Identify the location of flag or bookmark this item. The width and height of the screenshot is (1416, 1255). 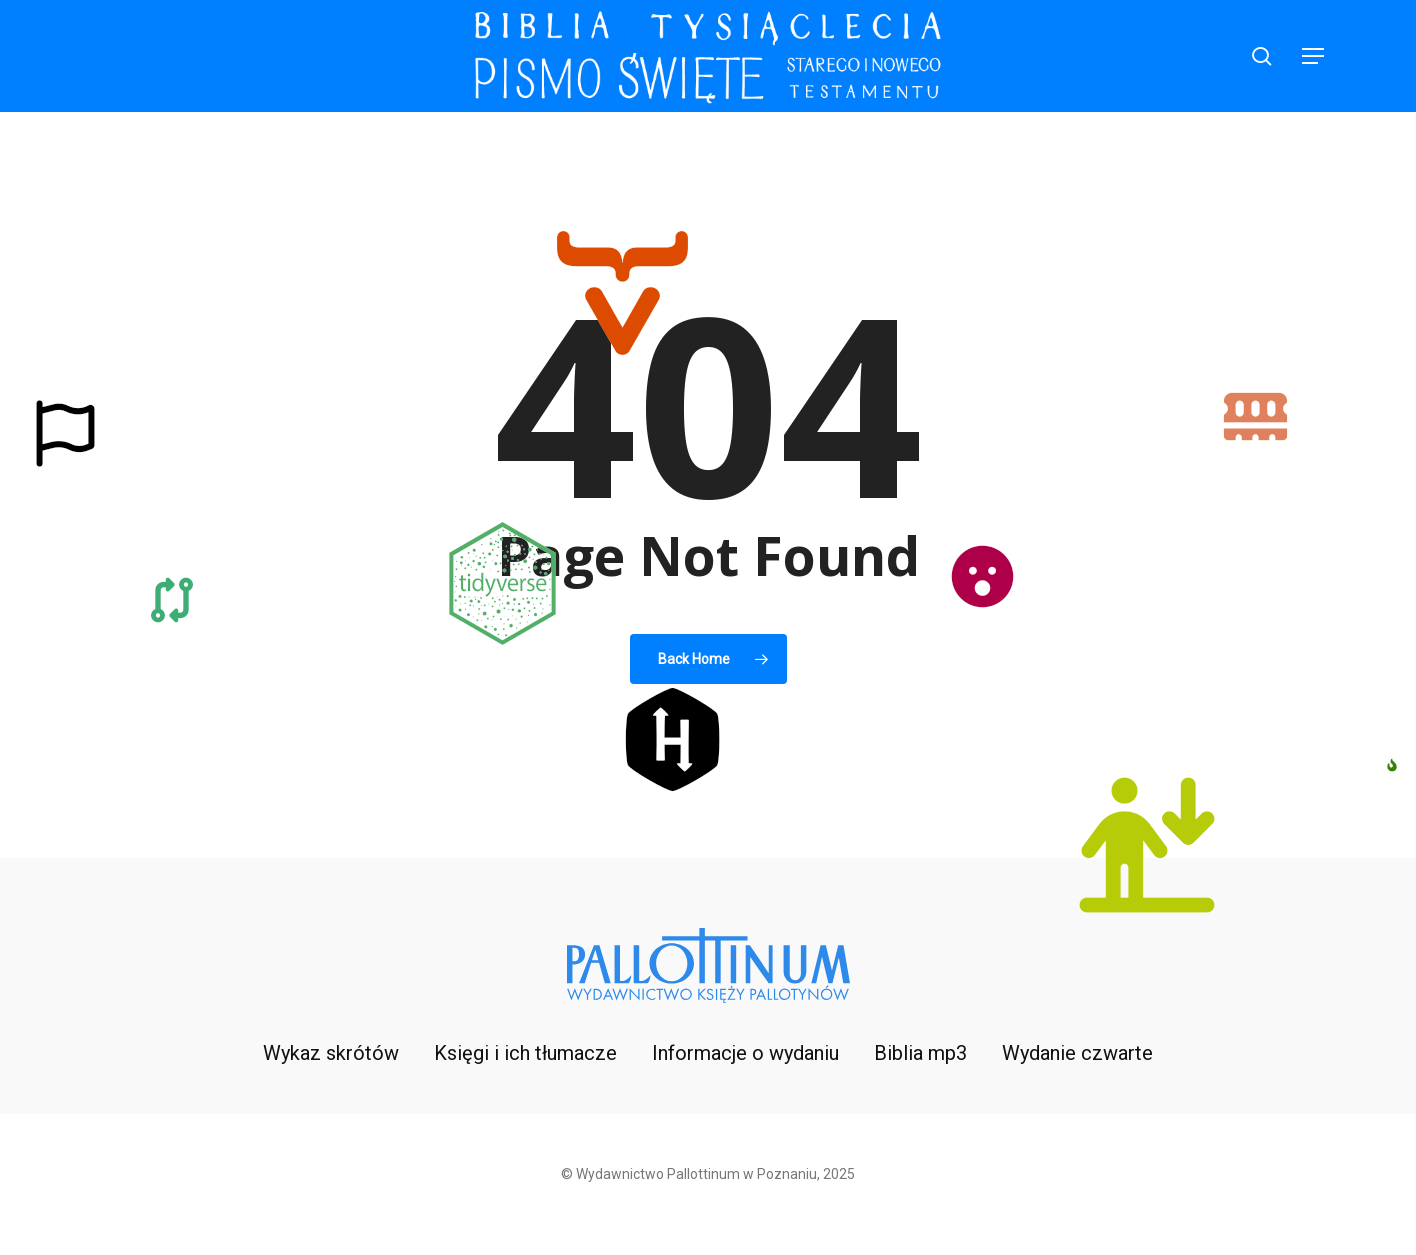
(65, 433).